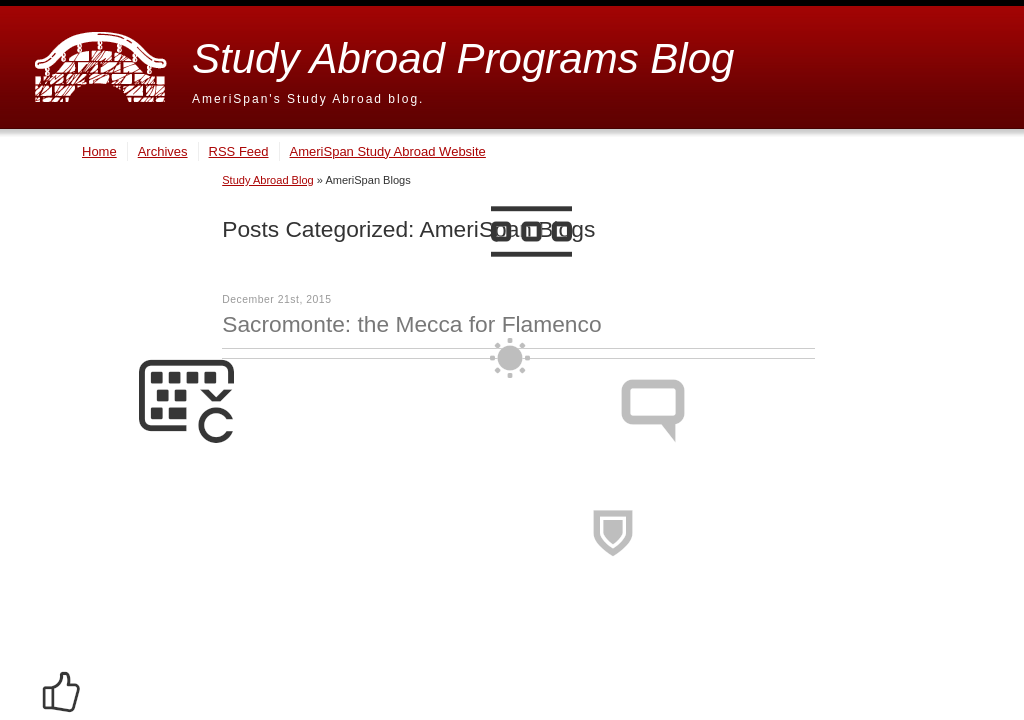  I want to click on indicates clear, sunny weather conditions, so click(510, 358).